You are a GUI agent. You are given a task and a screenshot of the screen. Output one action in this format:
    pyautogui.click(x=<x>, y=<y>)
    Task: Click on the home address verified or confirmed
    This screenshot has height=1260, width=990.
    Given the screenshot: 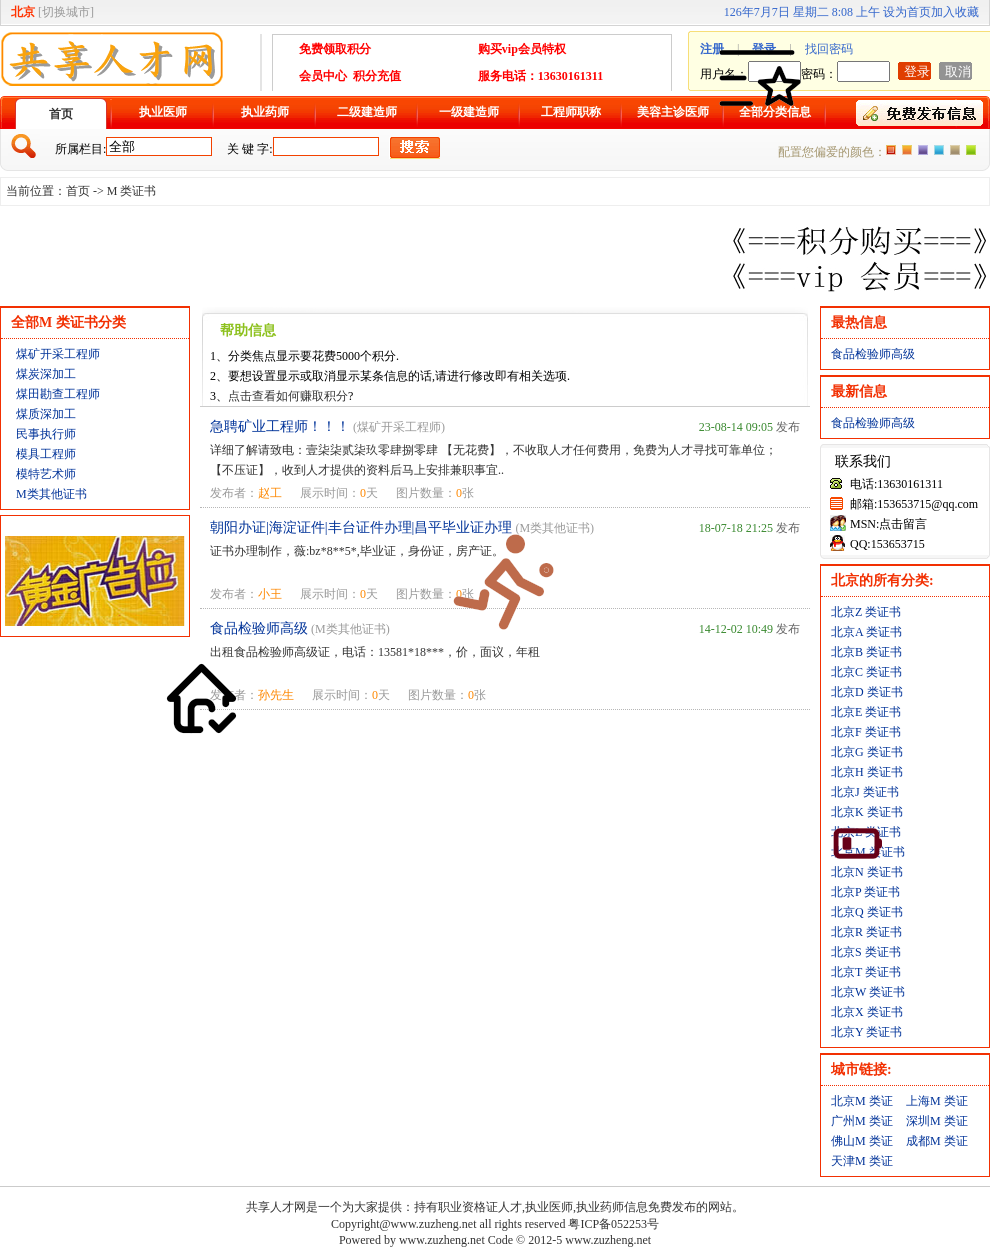 What is the action you would take?
    pyautogui.click(x=201, y=698)
    